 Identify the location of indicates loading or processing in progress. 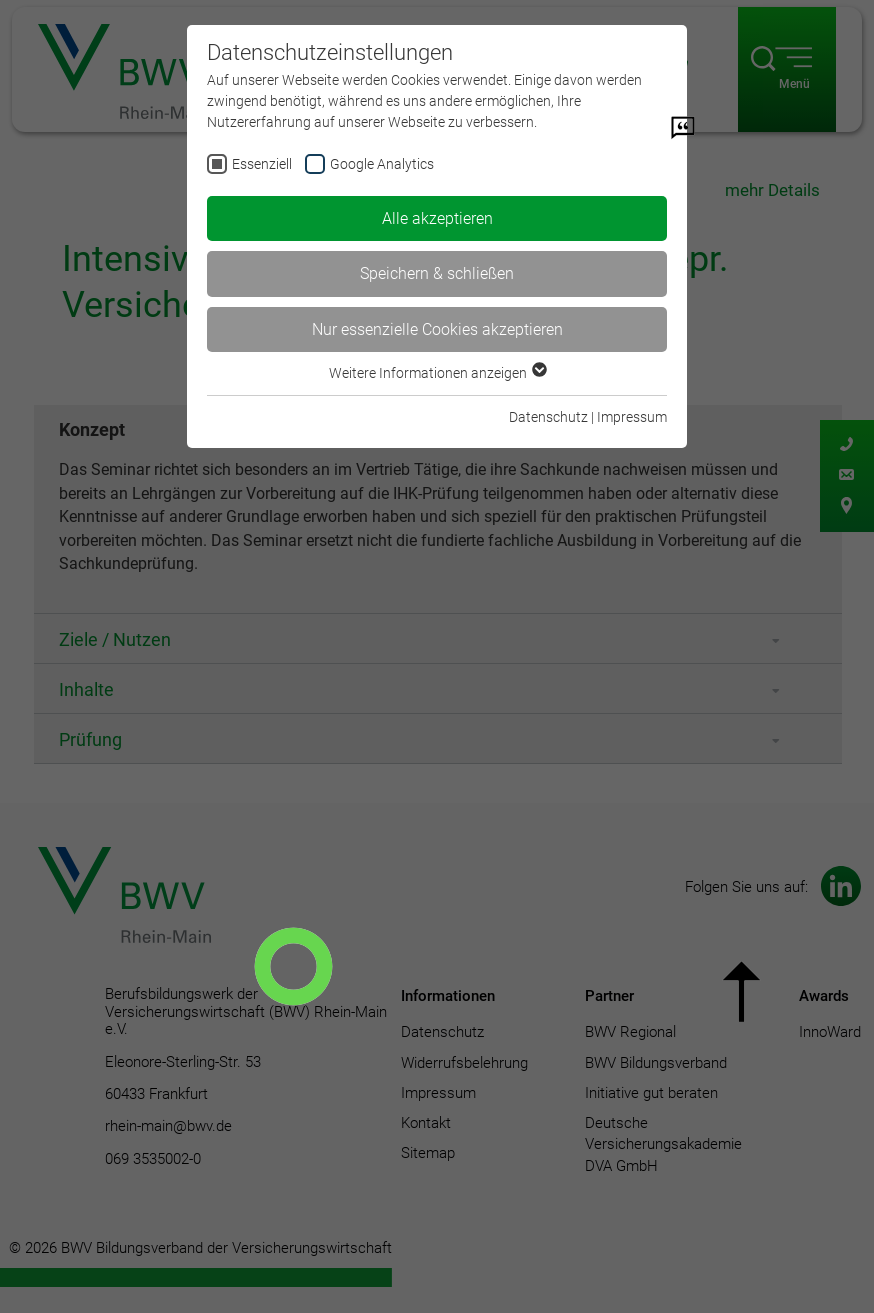
(293, 966).